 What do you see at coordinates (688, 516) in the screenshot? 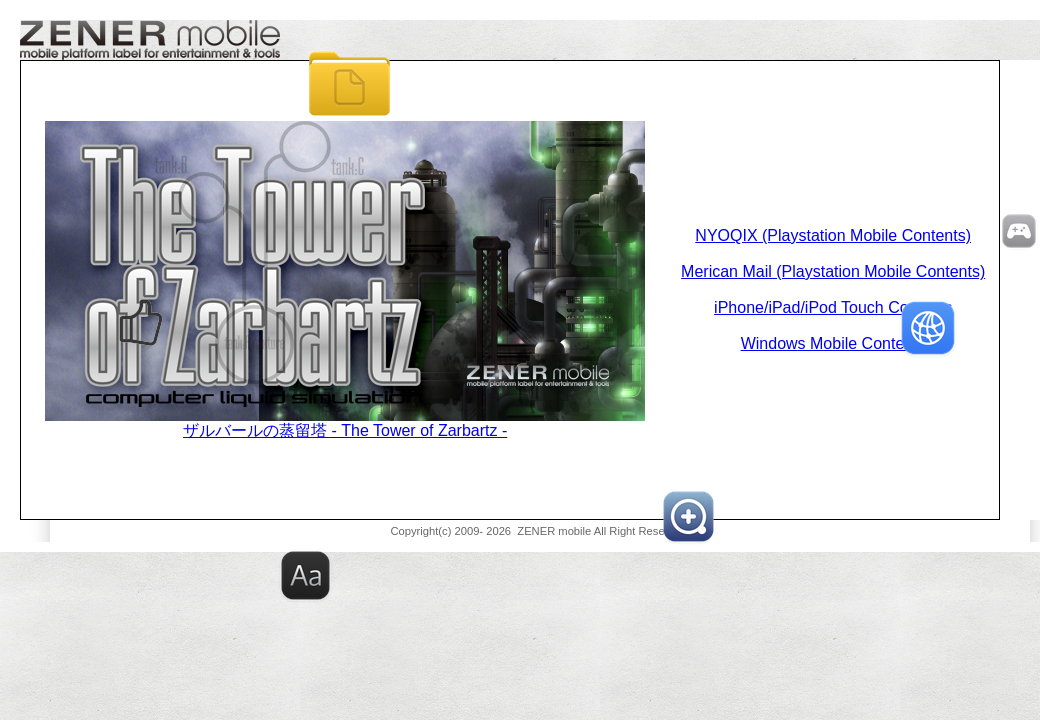
I see `open synology assistant app` at bounding box center [688, 516].